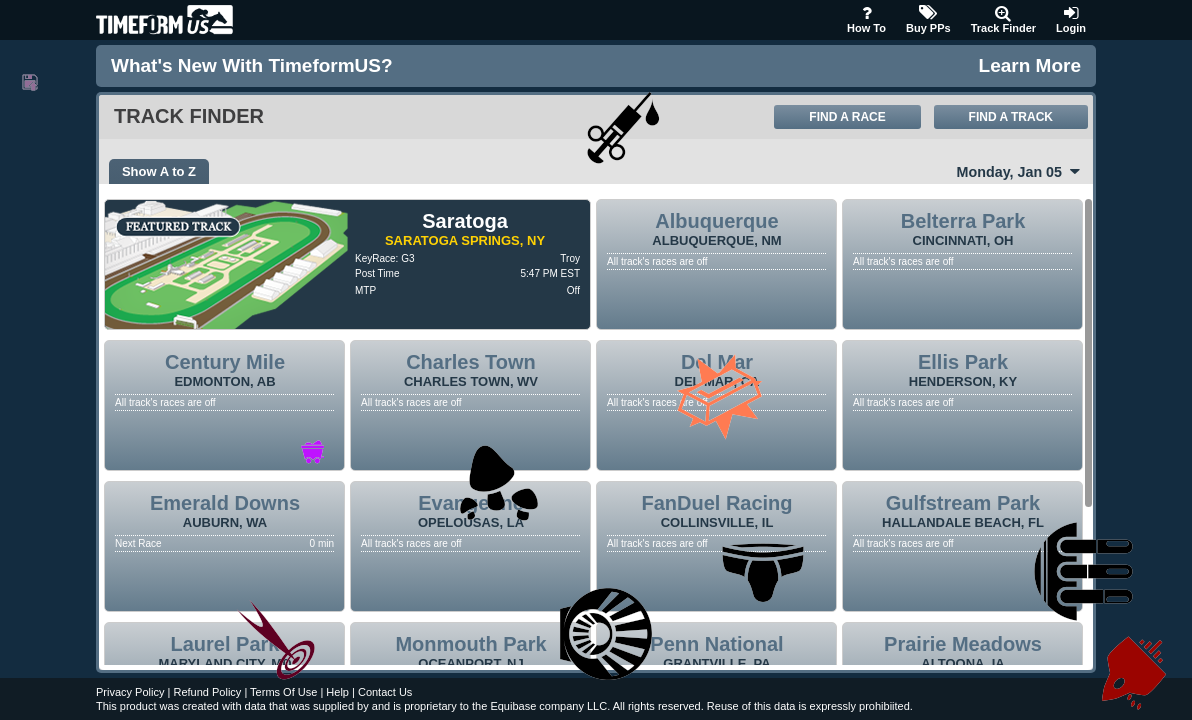 Image resolution: width=1192 pixels, height=720 pixels. Describe the element at coordinates (313, 451) in the screenshot. I see `access mining or resource collection game feature` at that location.